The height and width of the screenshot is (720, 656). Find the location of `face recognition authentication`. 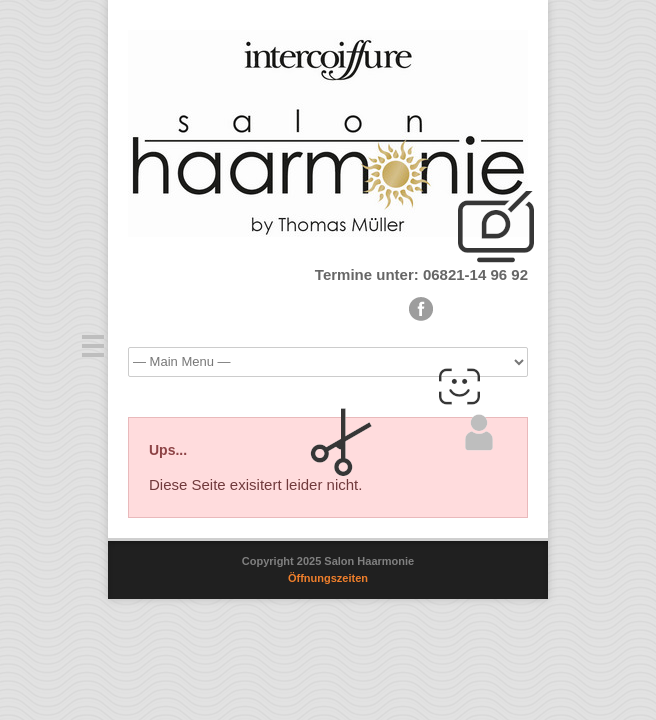

face recognition authentication is located at coordinates (459, 386).